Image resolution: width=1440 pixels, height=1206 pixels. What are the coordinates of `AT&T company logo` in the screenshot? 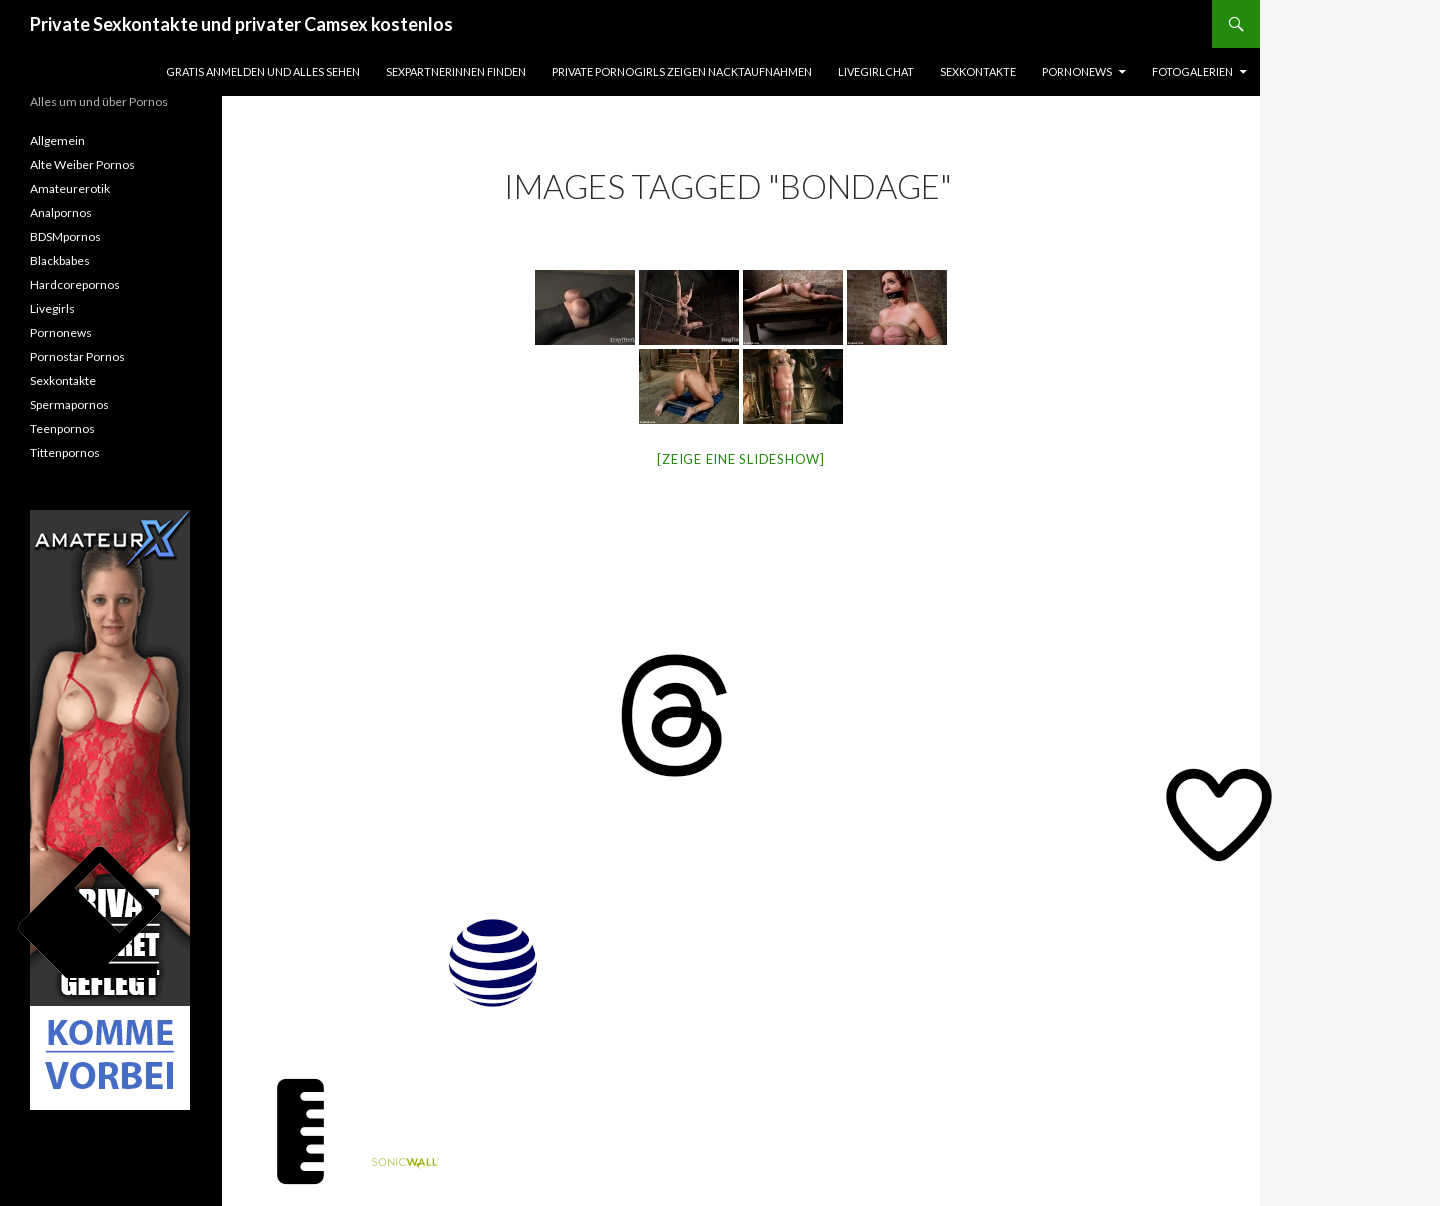 It's located at (493, 963).